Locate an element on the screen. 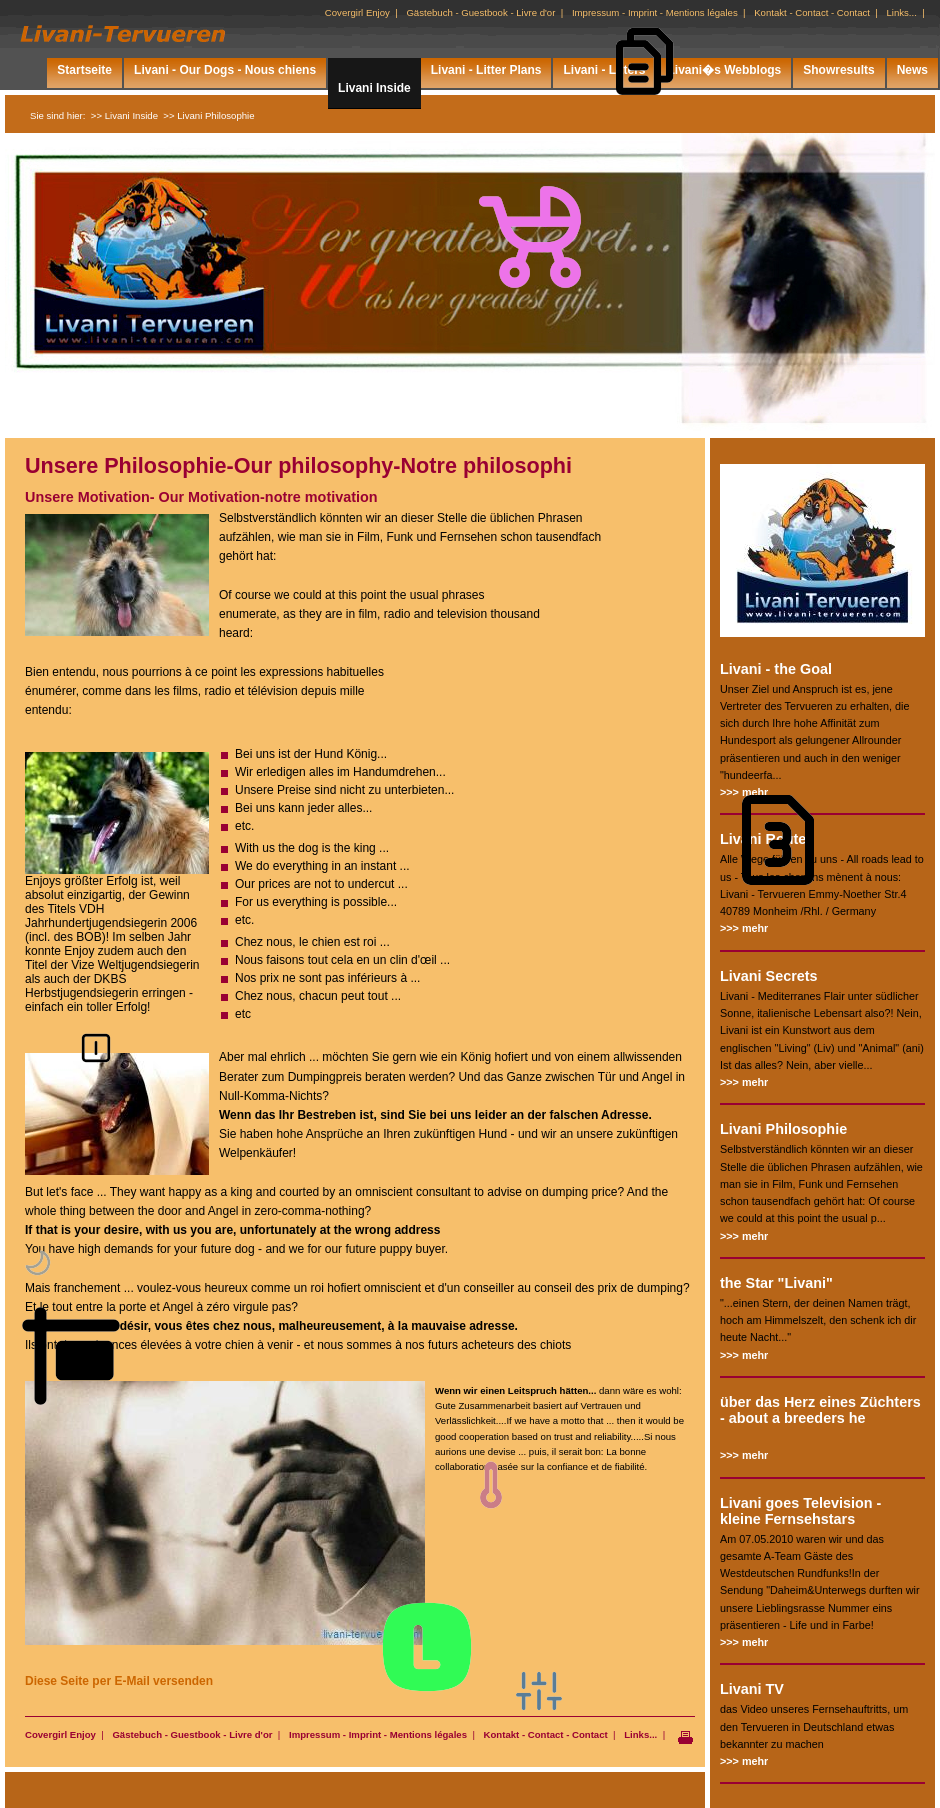 The height and width of the screenshot is (1808, 940). a signpost or location marker is located at coordinates (71, 1356).